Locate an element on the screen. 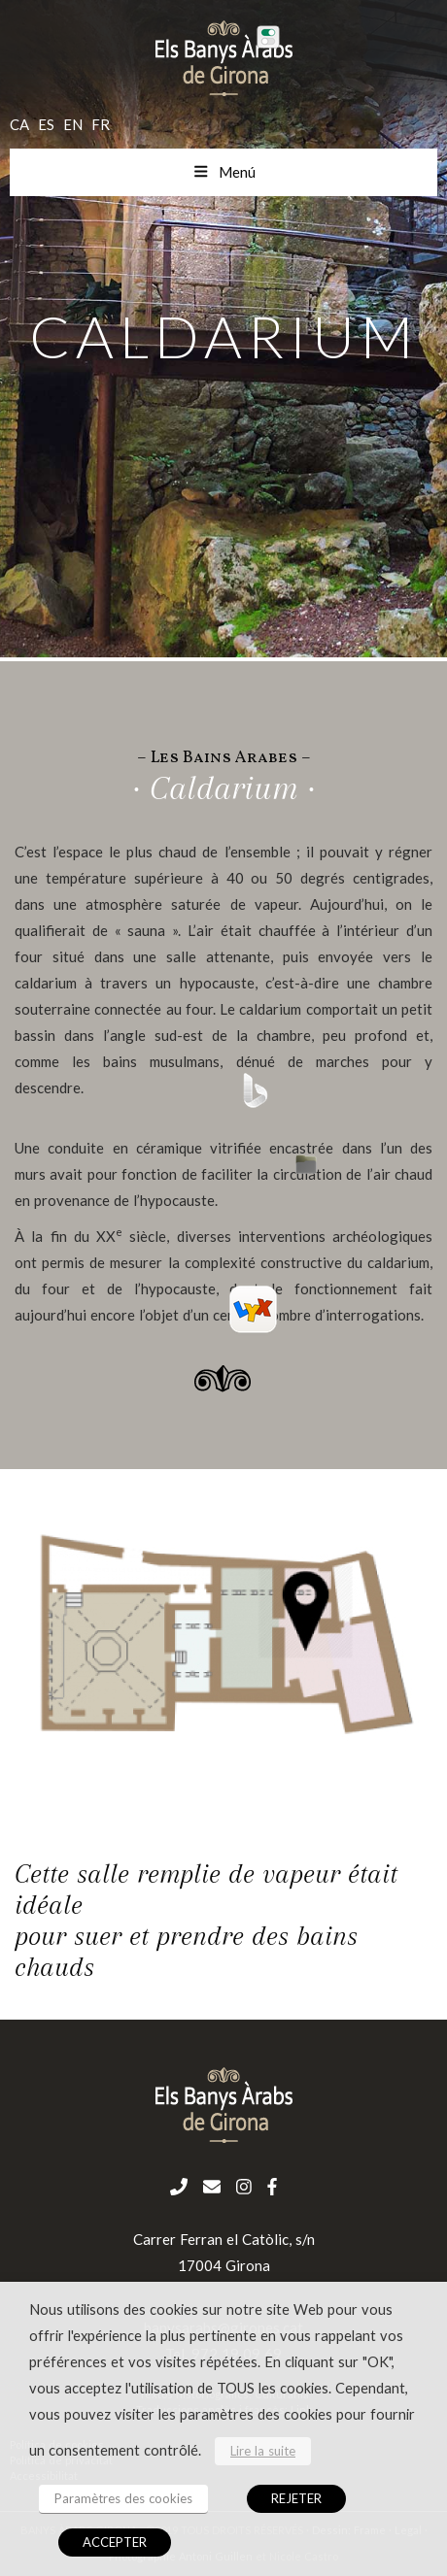  indicates an open folder is located at coordinates (306, 1164).